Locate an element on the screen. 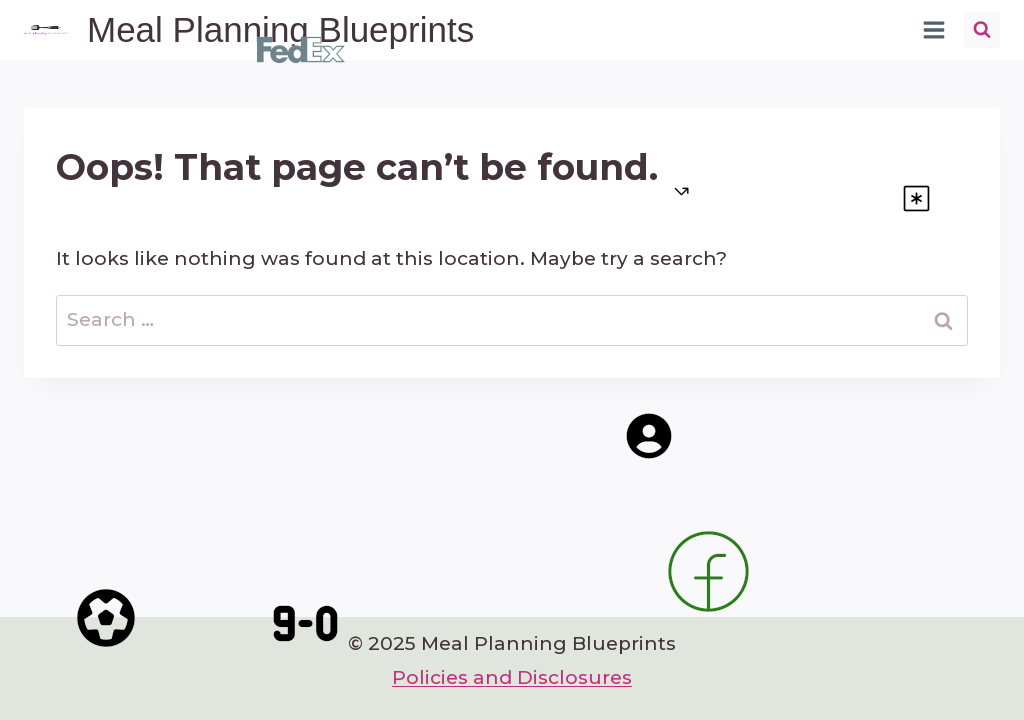 The height and width of the screenshot is (720, 1024). sort items in descending numerical order is located at coordinates (305, 623).